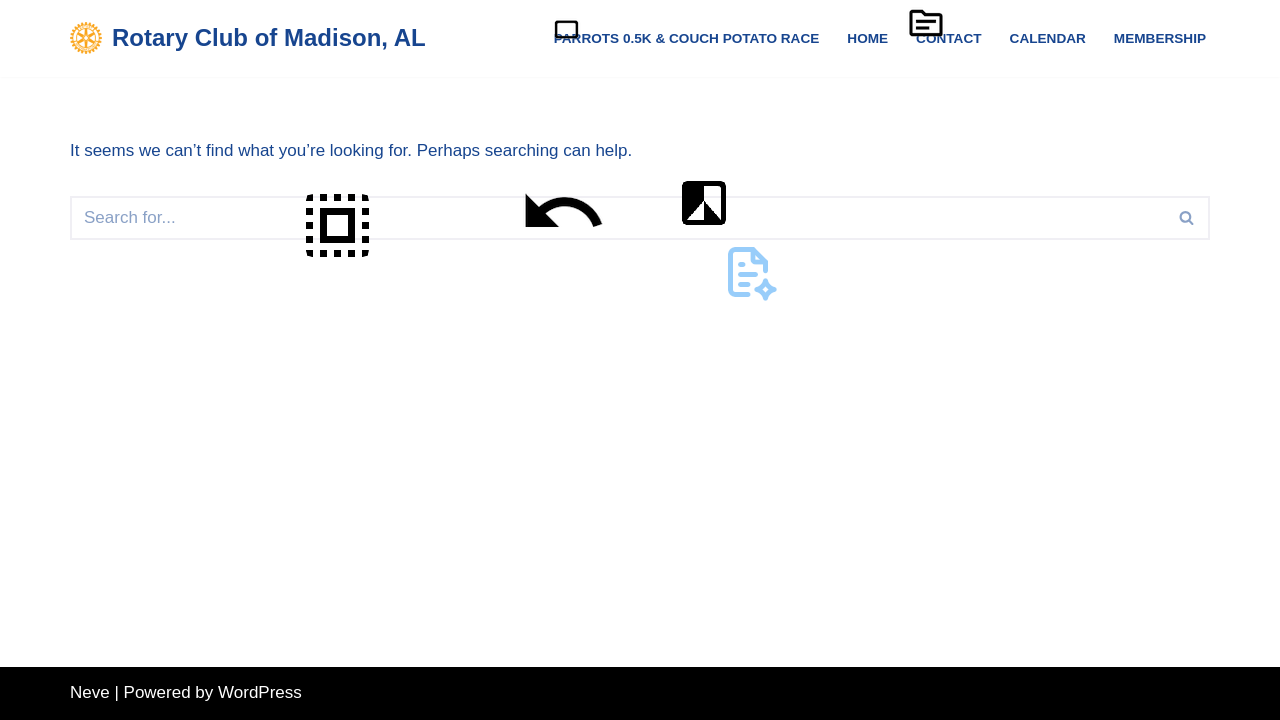  I want to click on apply black and white filter to image, so click(704, 203).